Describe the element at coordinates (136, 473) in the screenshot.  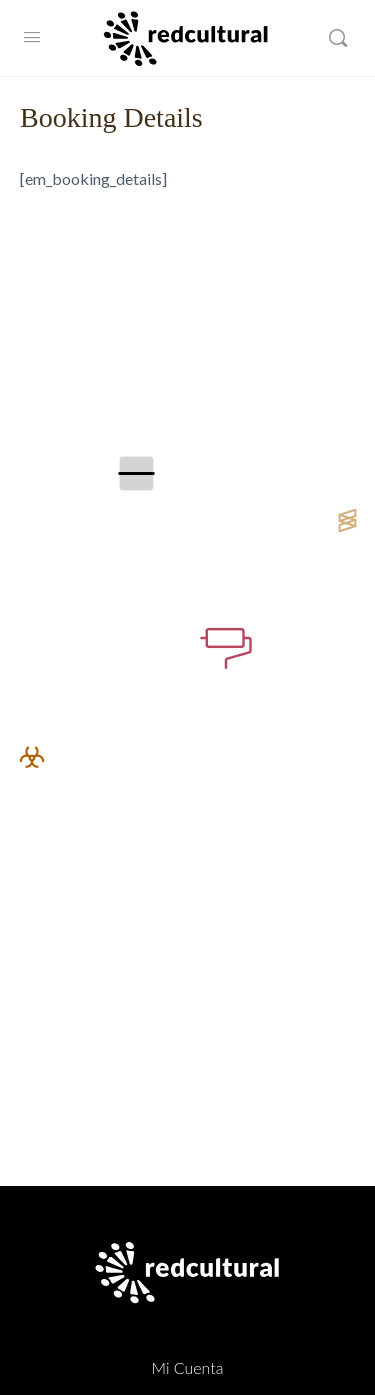
I see `decrease quantity or value` at that location.